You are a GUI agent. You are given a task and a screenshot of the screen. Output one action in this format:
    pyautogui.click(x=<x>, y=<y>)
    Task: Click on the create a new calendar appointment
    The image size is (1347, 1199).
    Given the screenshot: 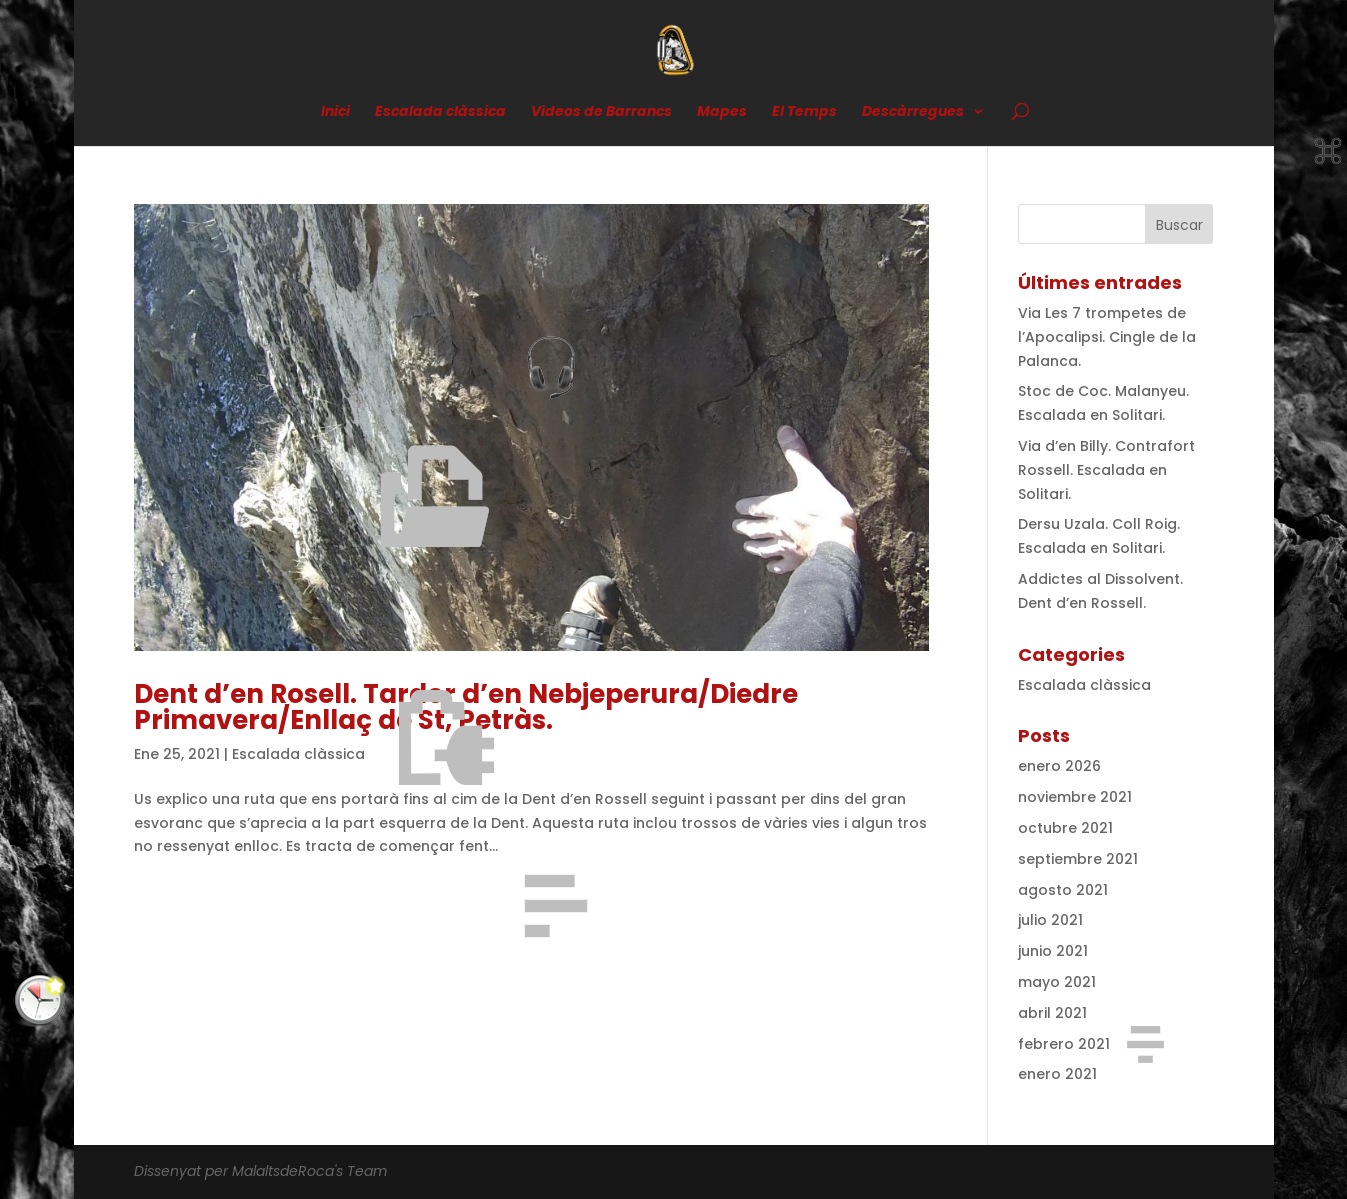 What is the action you would take?
    pyautogui.click(x=41, y=1000)
    